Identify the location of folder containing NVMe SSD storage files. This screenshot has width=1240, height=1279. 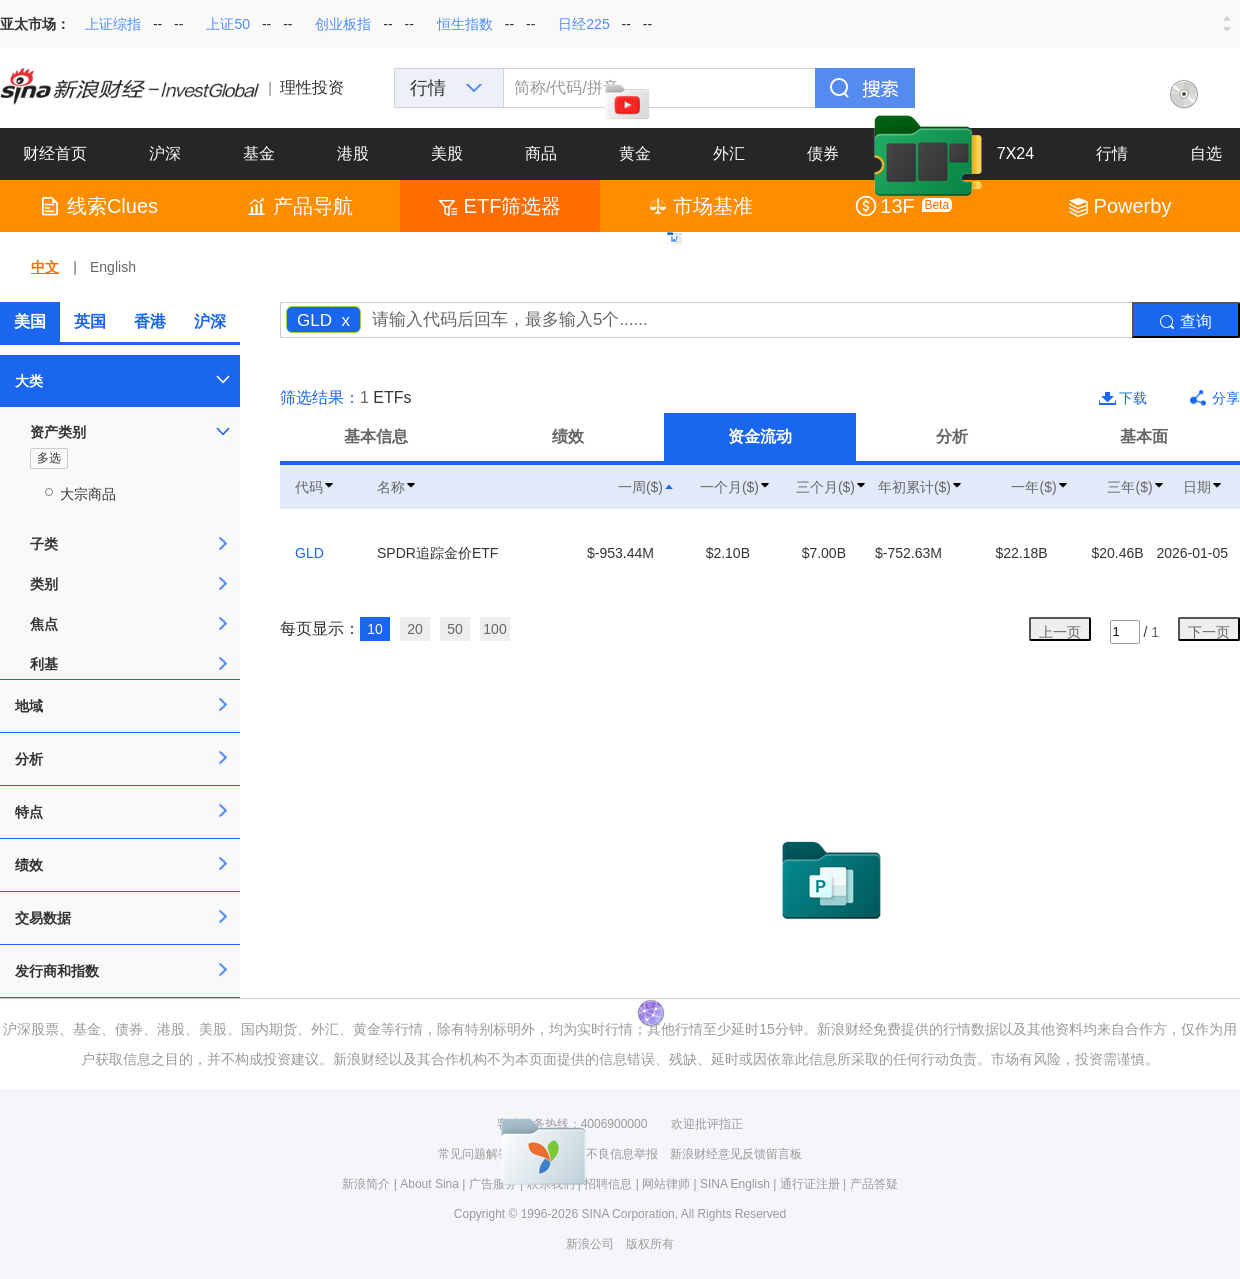
(925, 158).